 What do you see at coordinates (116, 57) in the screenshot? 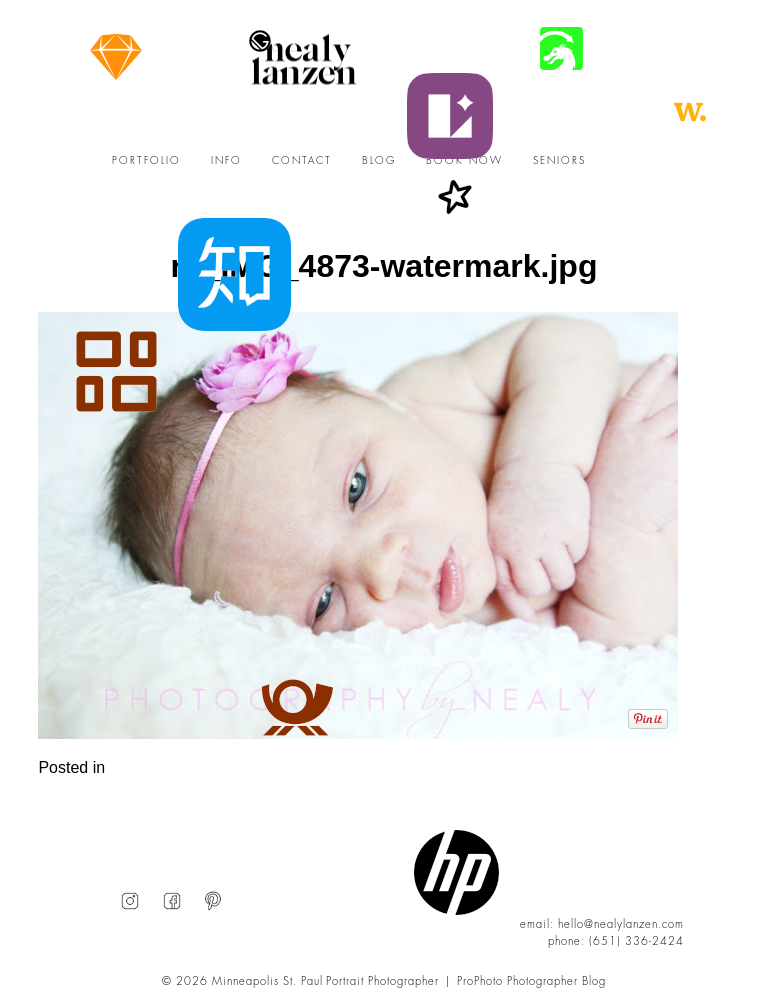
I see `open Sketch design app` at bounding box center [116, 57].